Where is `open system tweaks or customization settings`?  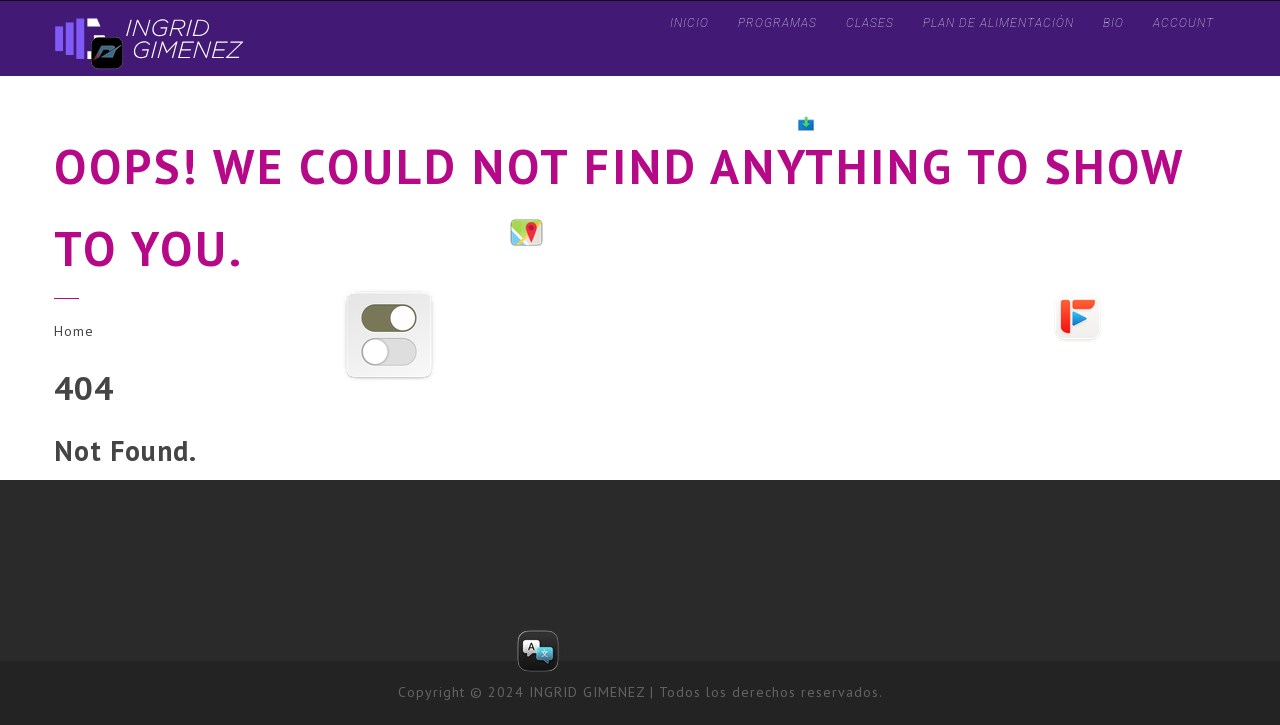 open system tweaks or customization settings is located at coordinates (389, 335).